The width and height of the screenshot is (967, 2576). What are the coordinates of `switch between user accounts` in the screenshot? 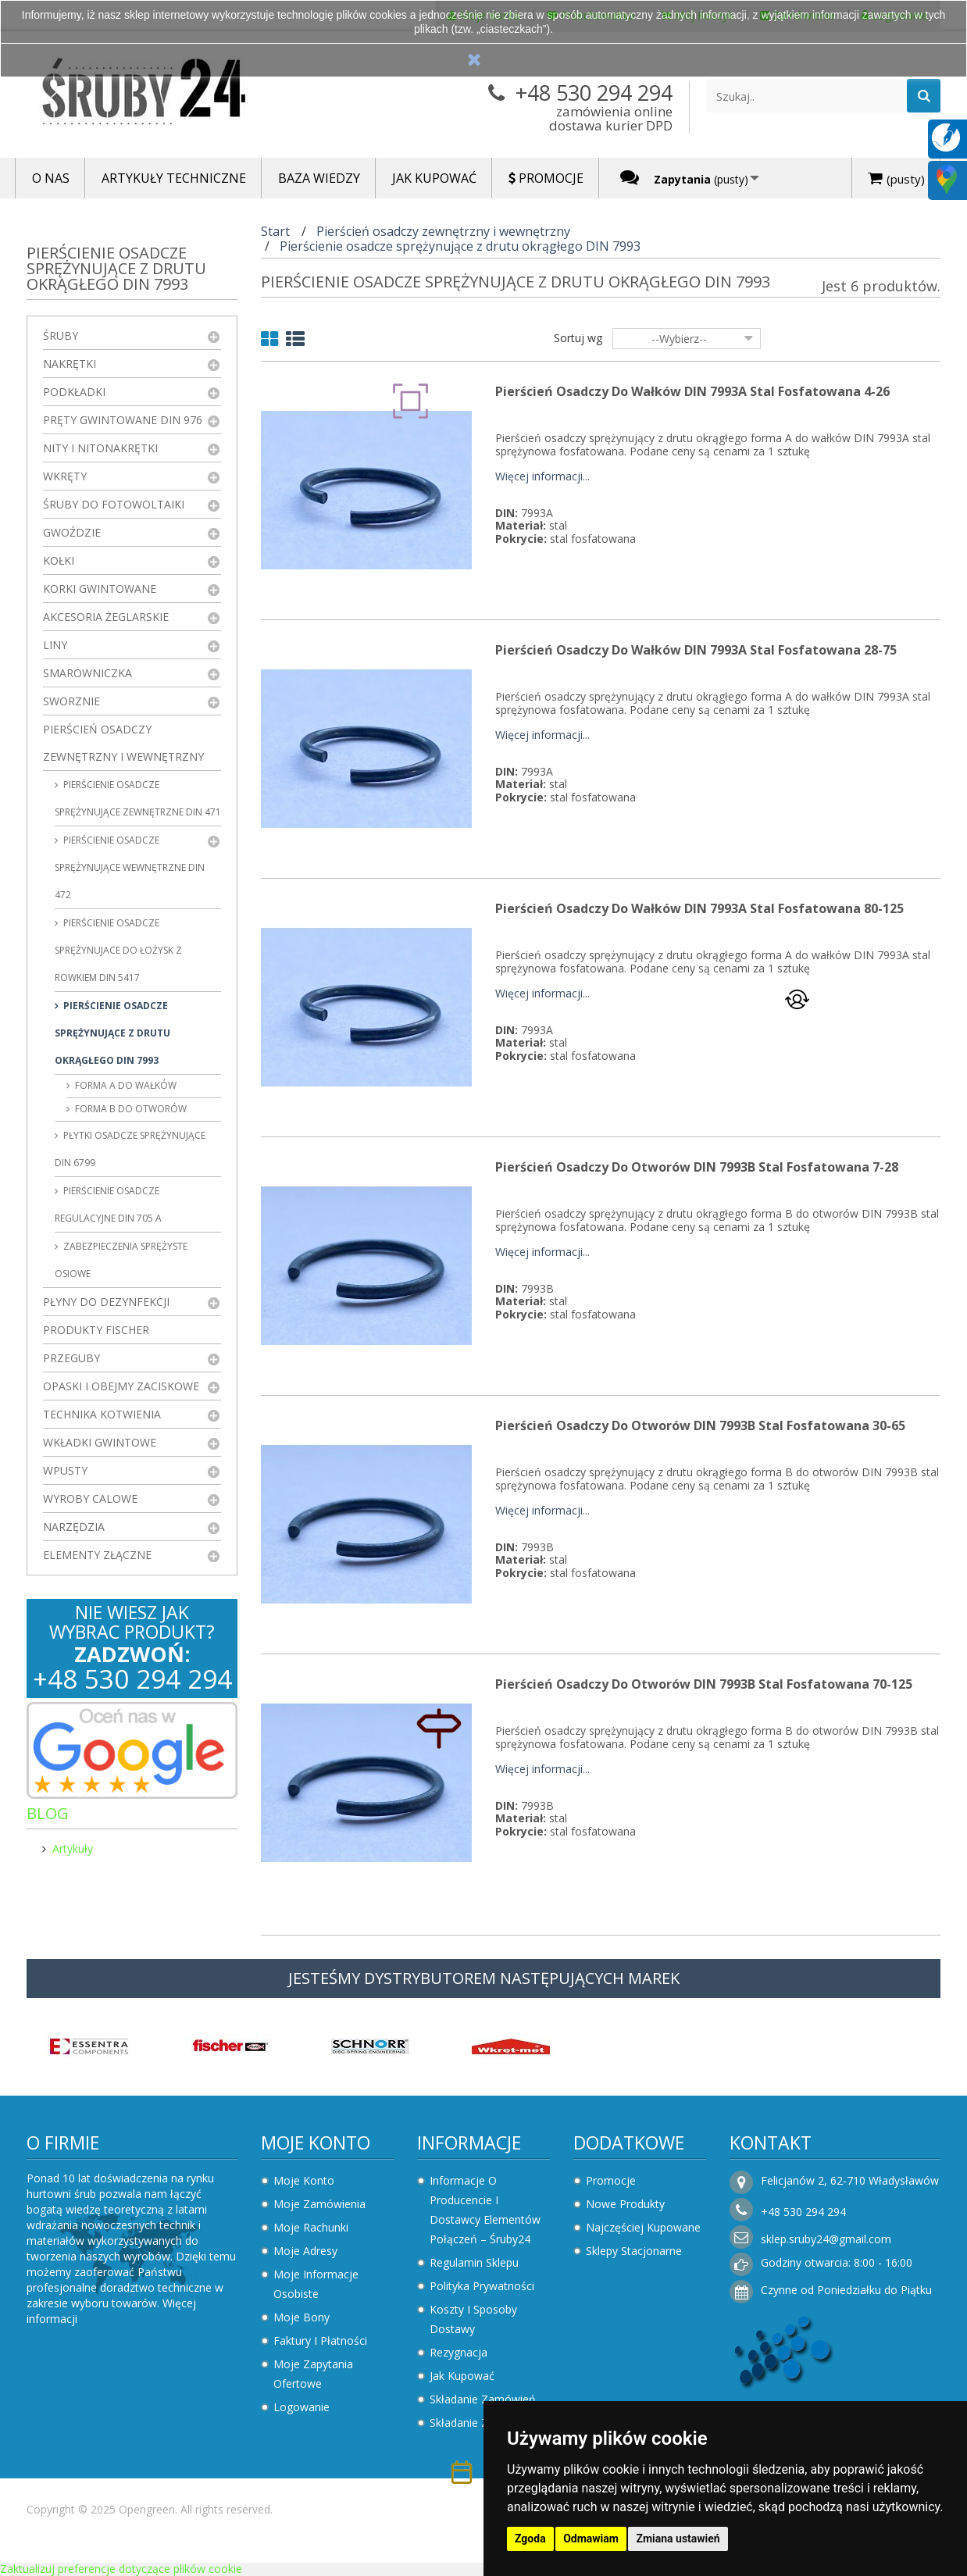 It's located at (797, 999).